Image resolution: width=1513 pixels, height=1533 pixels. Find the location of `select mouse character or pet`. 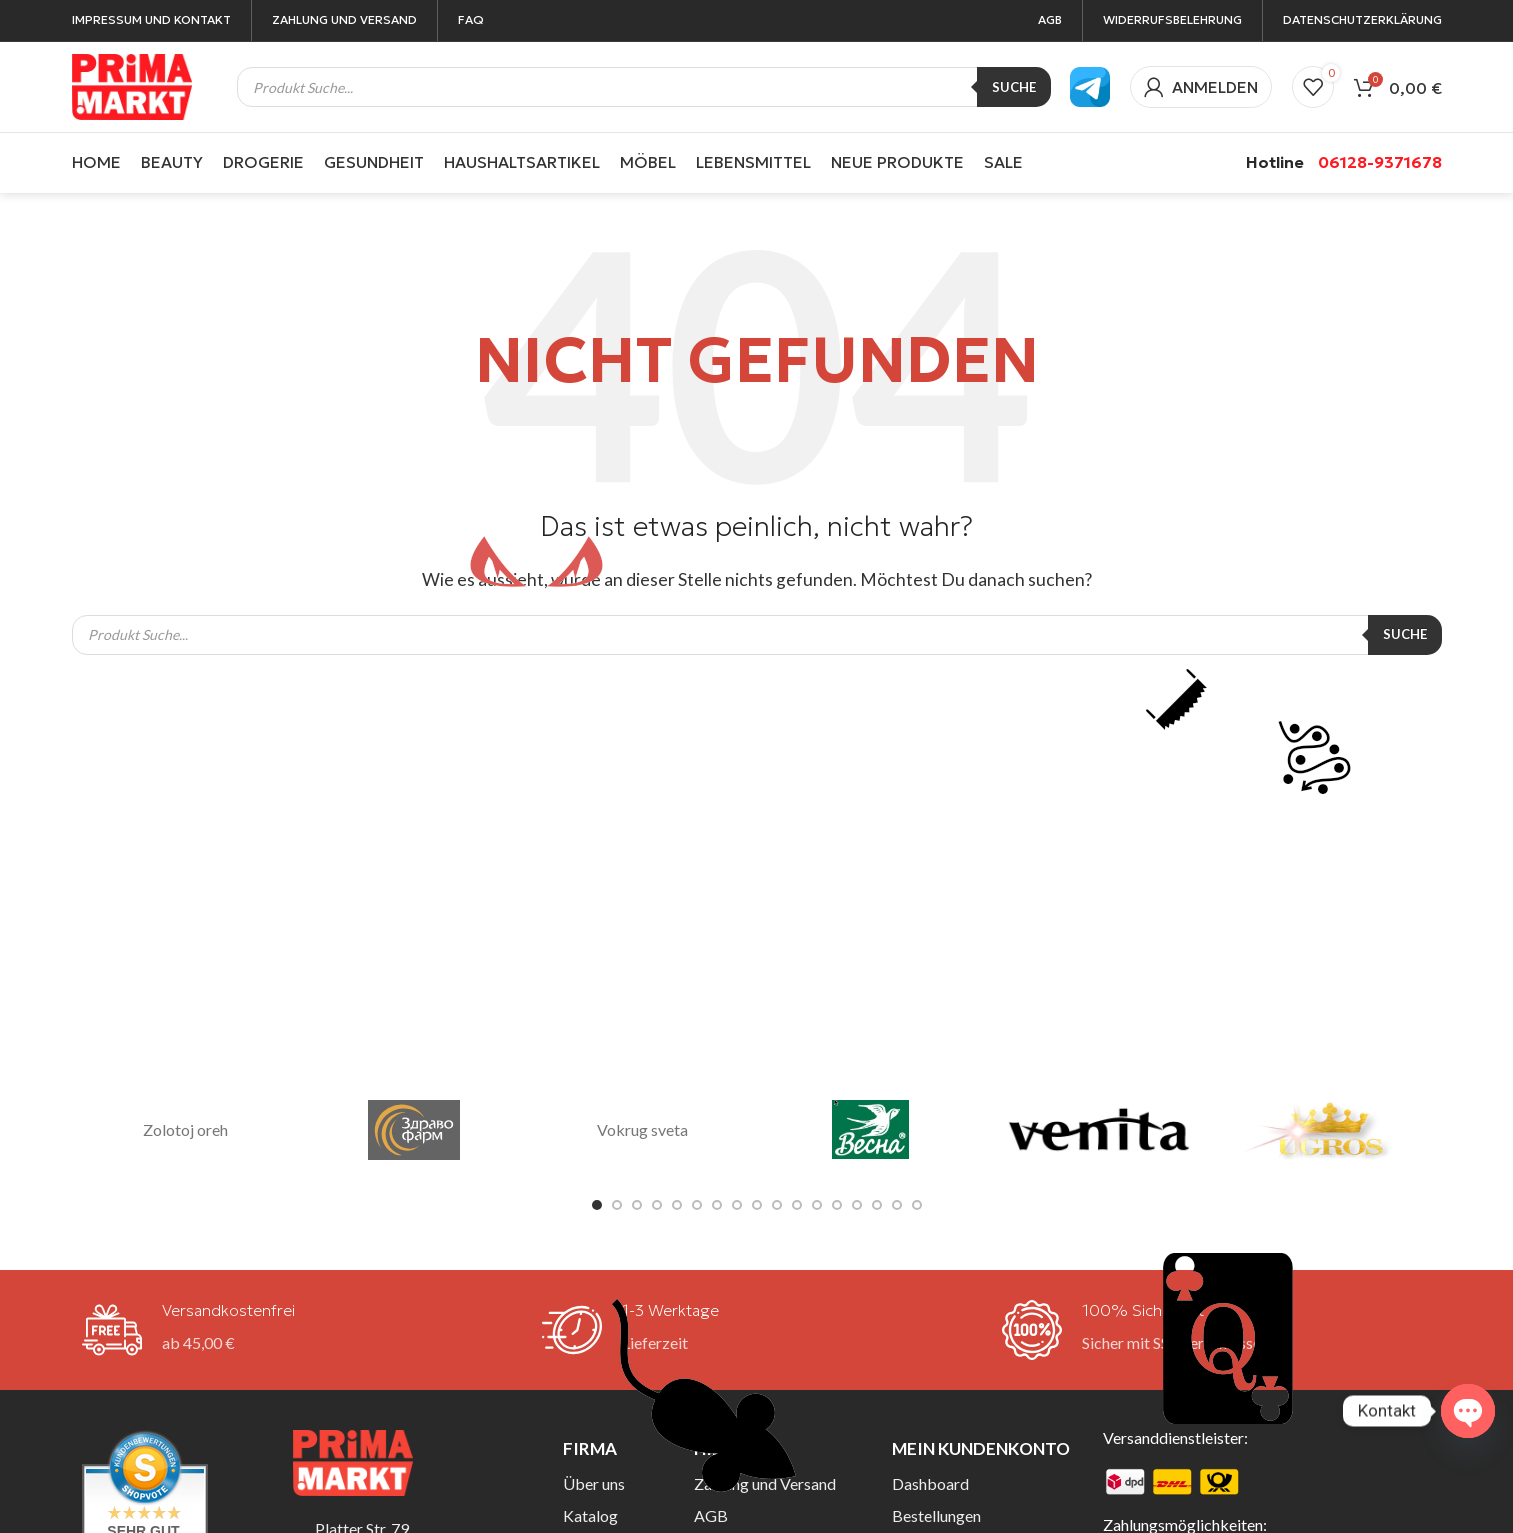

select mouse character or pet is located at coordinates (706, 1395).